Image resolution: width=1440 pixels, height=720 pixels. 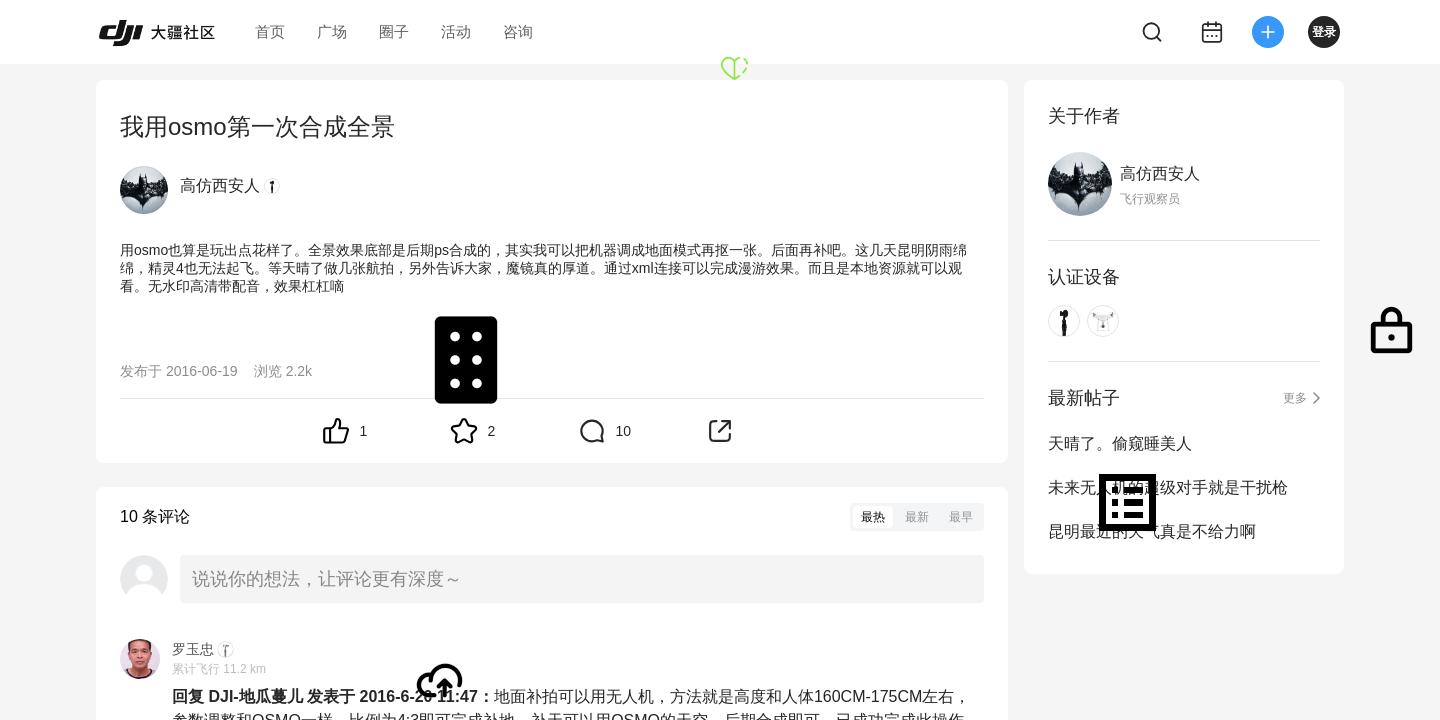 What do you see at coordinates (1391, 332) in the screenshot?
I see `lock or secure this item` at bounding box center [1391, 332].